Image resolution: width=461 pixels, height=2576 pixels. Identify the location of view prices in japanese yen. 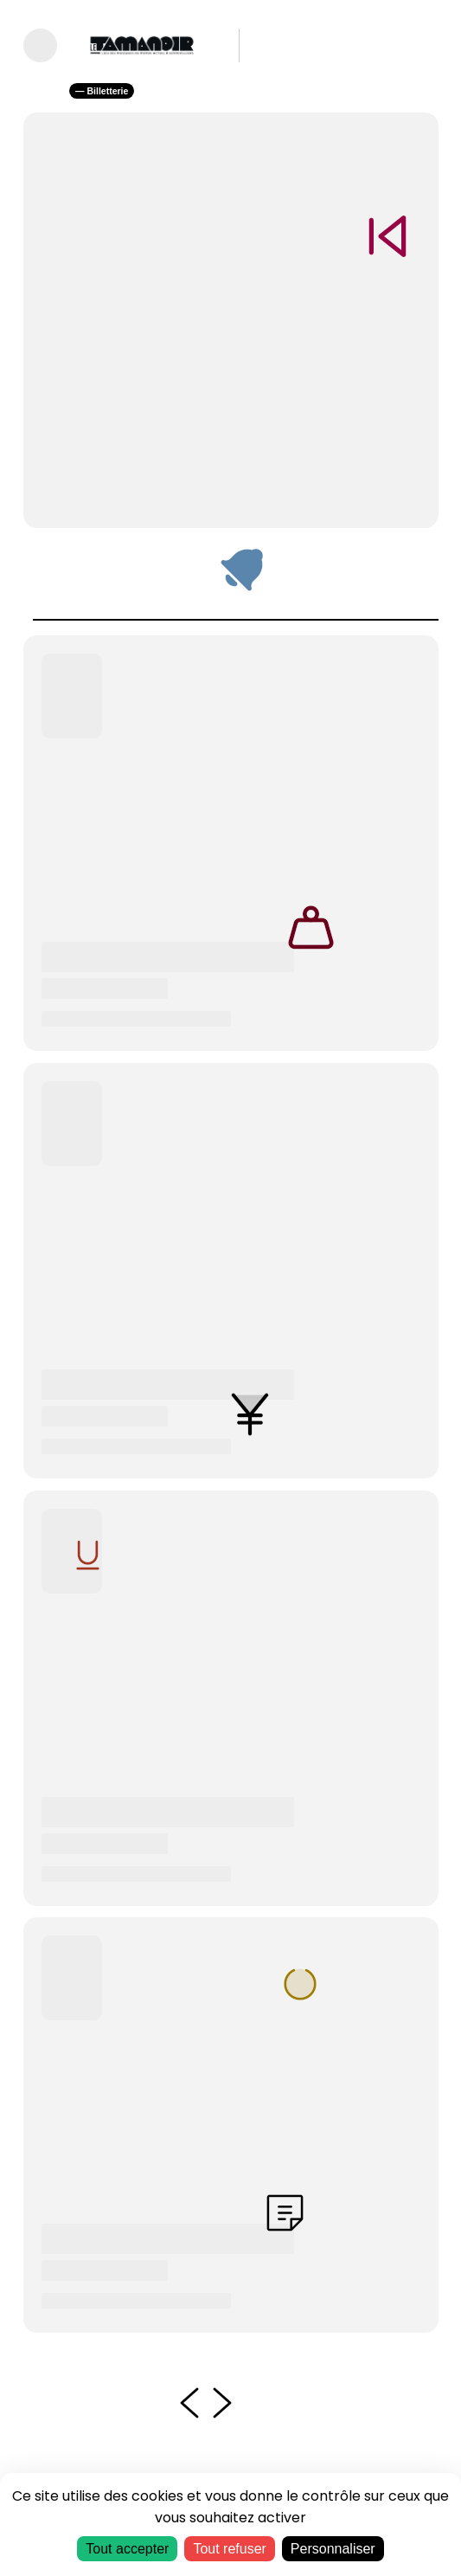
(250, 1414).